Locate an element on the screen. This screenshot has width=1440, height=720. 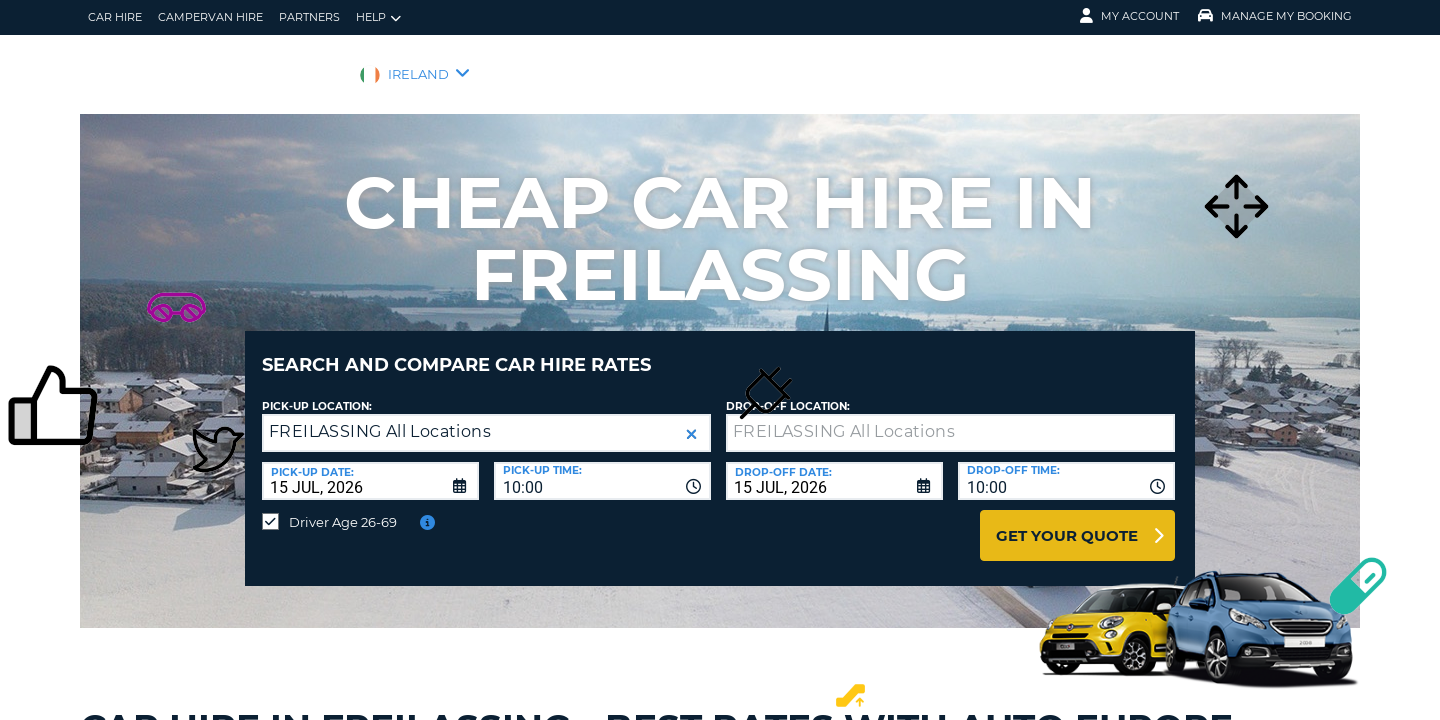
expand content in all directions is located at coordinates (1236, 206).